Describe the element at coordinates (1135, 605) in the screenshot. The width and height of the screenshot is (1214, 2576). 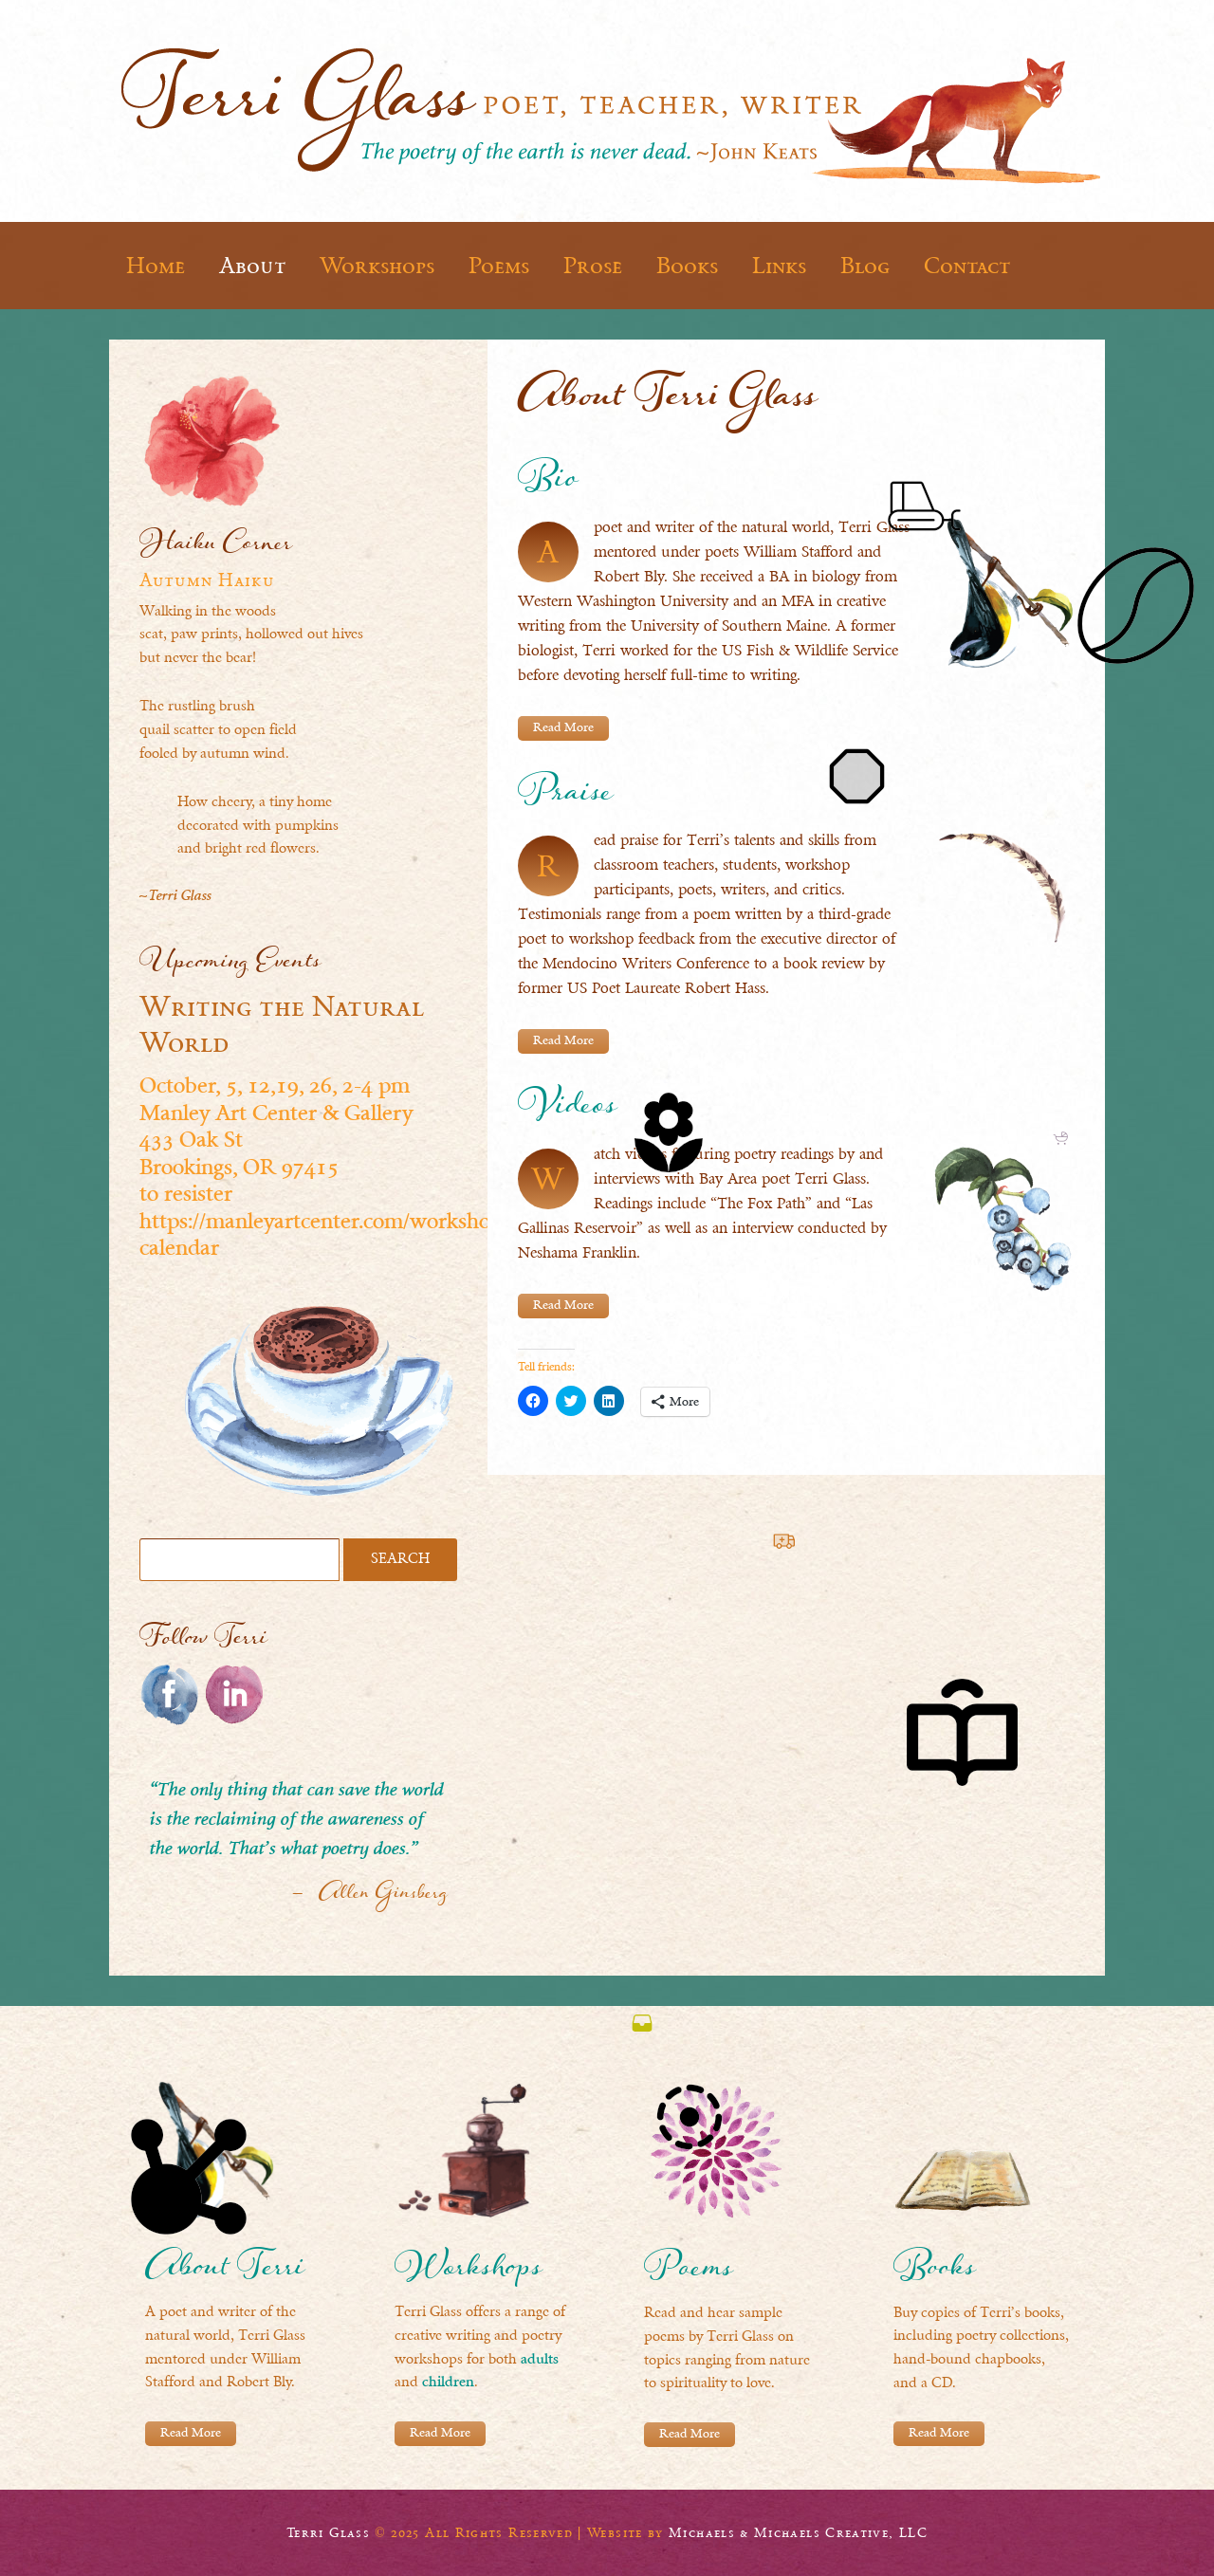
I see `browse coffee shop locations` at that location.